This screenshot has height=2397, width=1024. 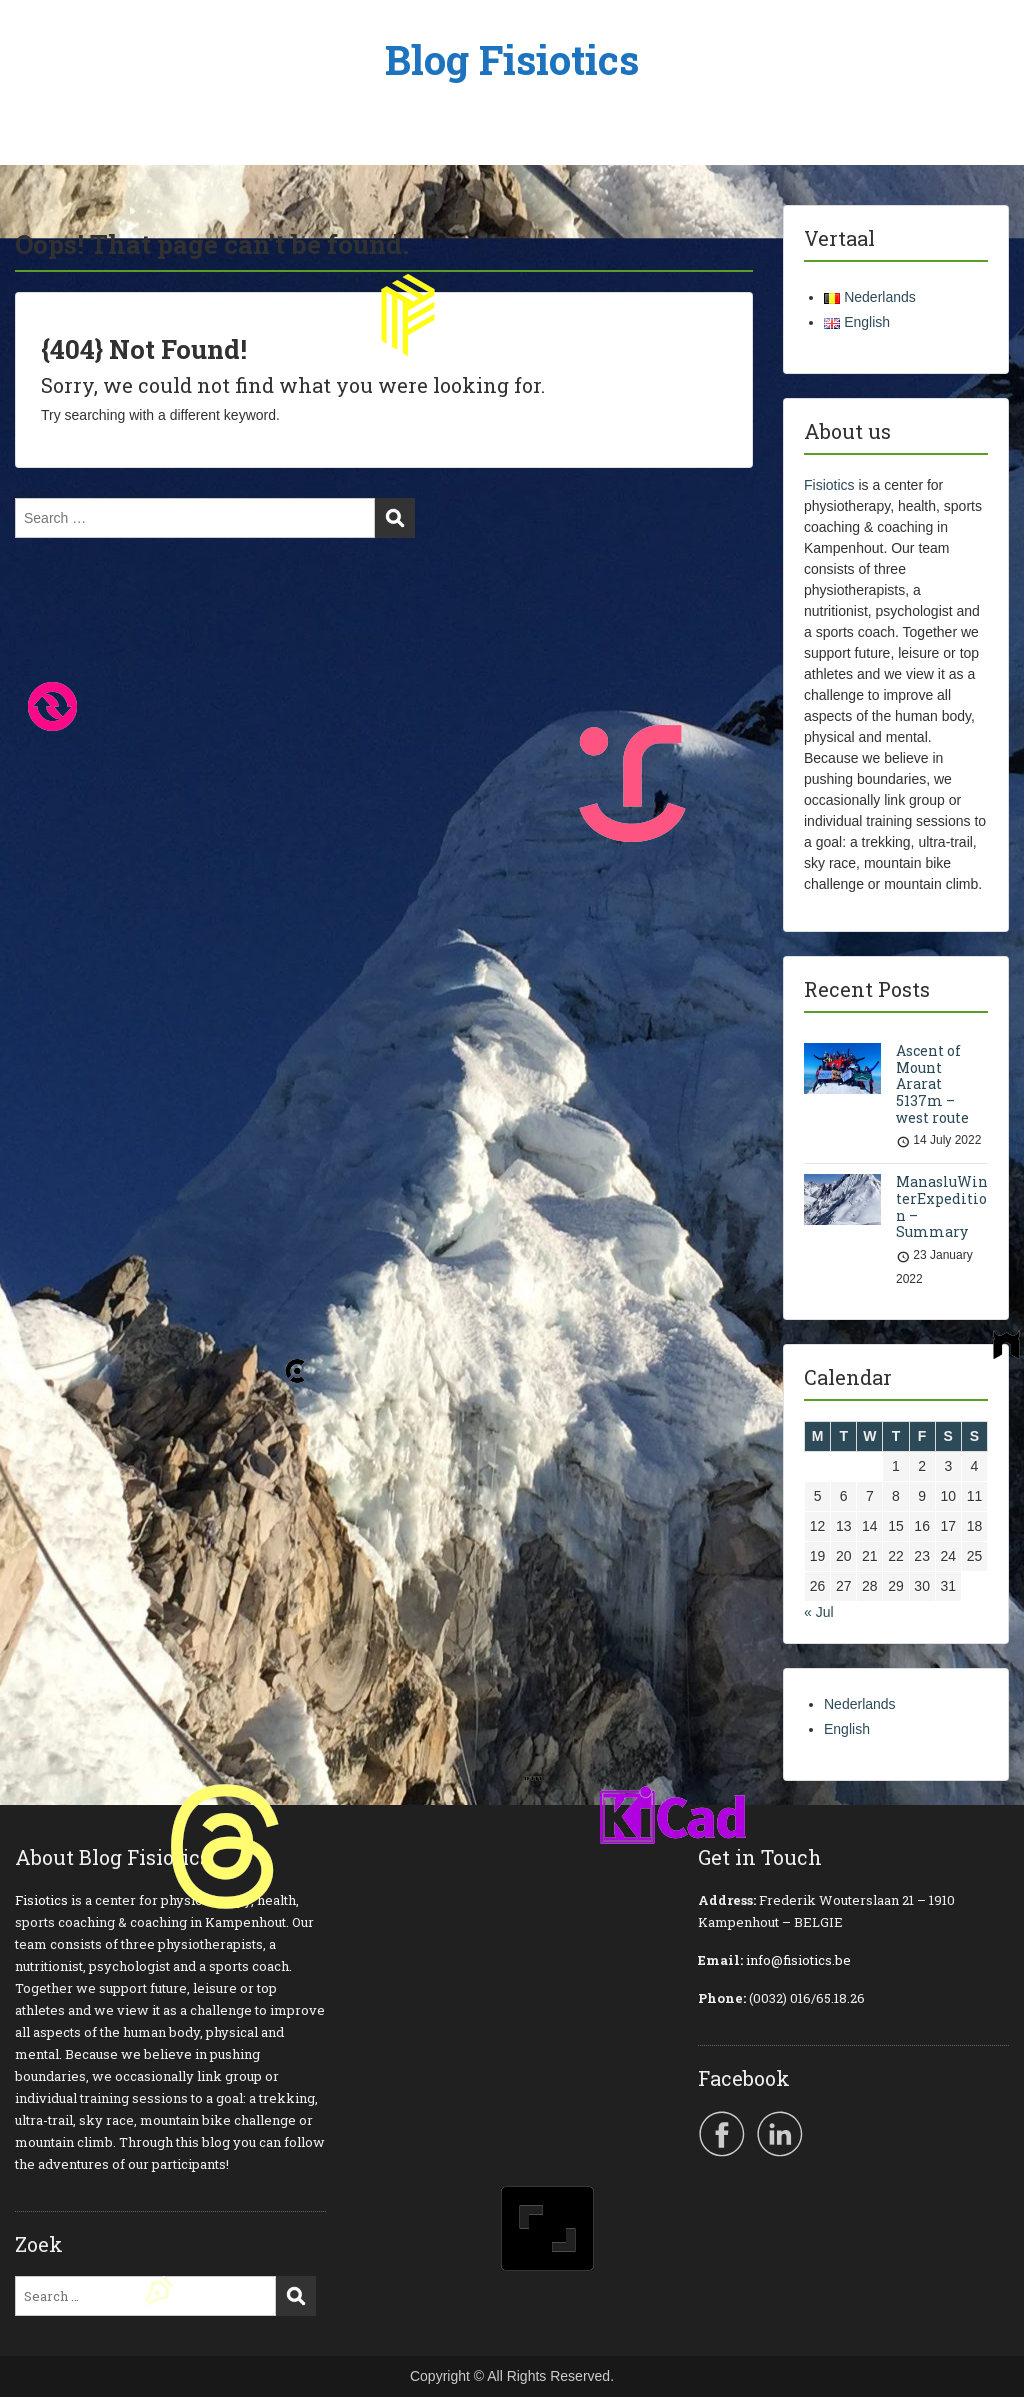 I want to click on open the Threads app, so click(x=224, y=1846).